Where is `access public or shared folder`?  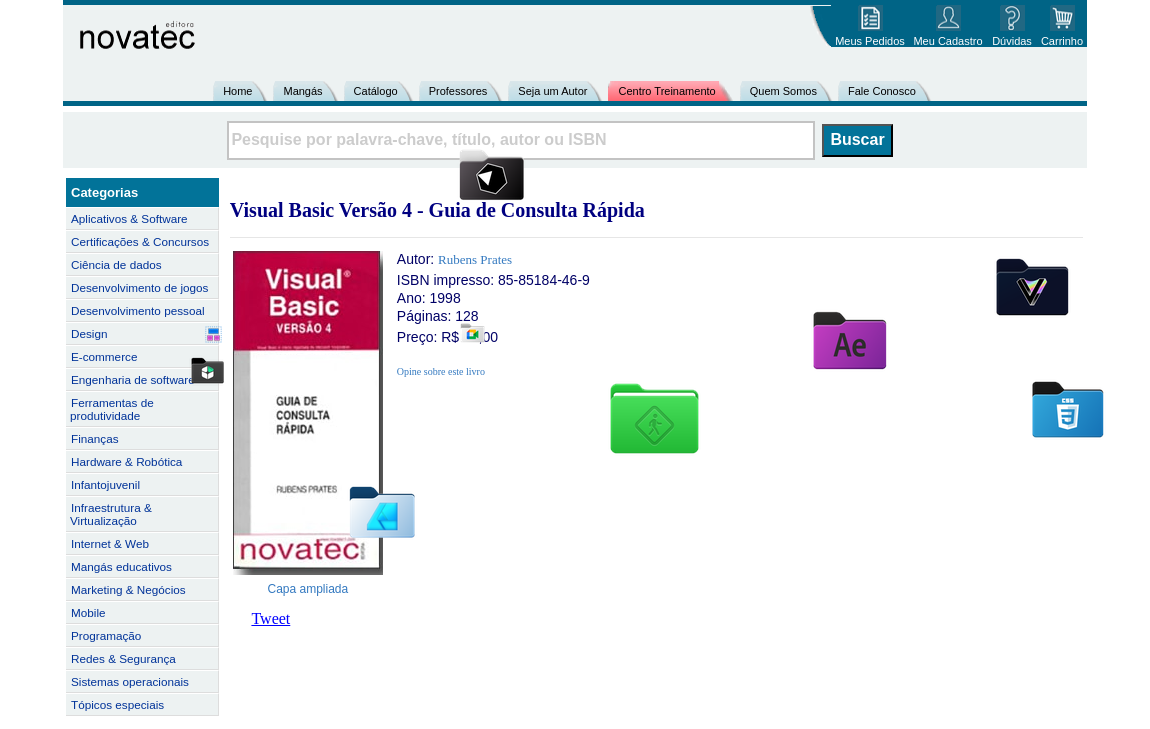 access public or shared folder is located at coordinates (654, 418).